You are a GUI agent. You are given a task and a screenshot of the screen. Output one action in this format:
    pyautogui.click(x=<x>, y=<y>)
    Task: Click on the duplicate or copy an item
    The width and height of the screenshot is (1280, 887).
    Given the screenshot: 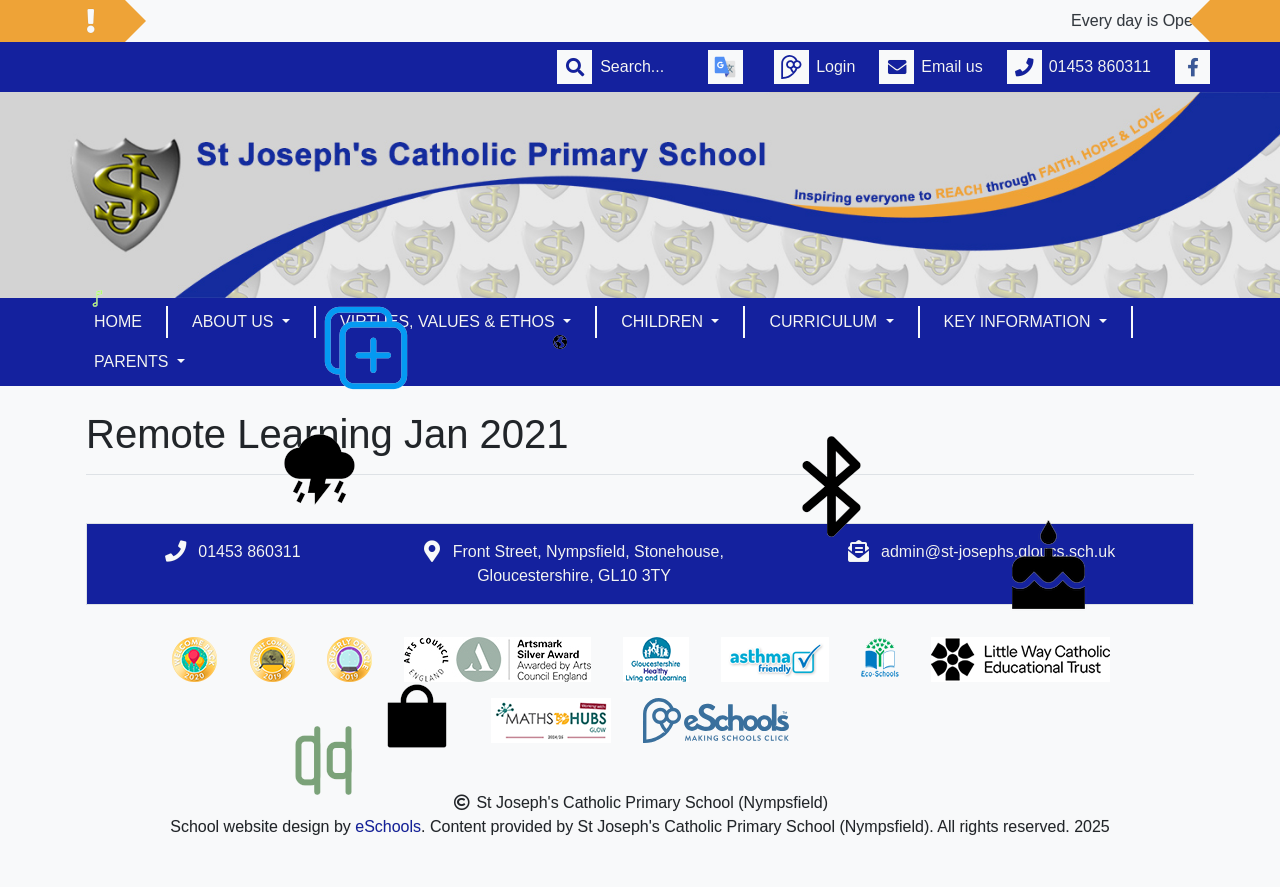 What is the action you would take?
    pyautogui.click(x=366, y=348)
    